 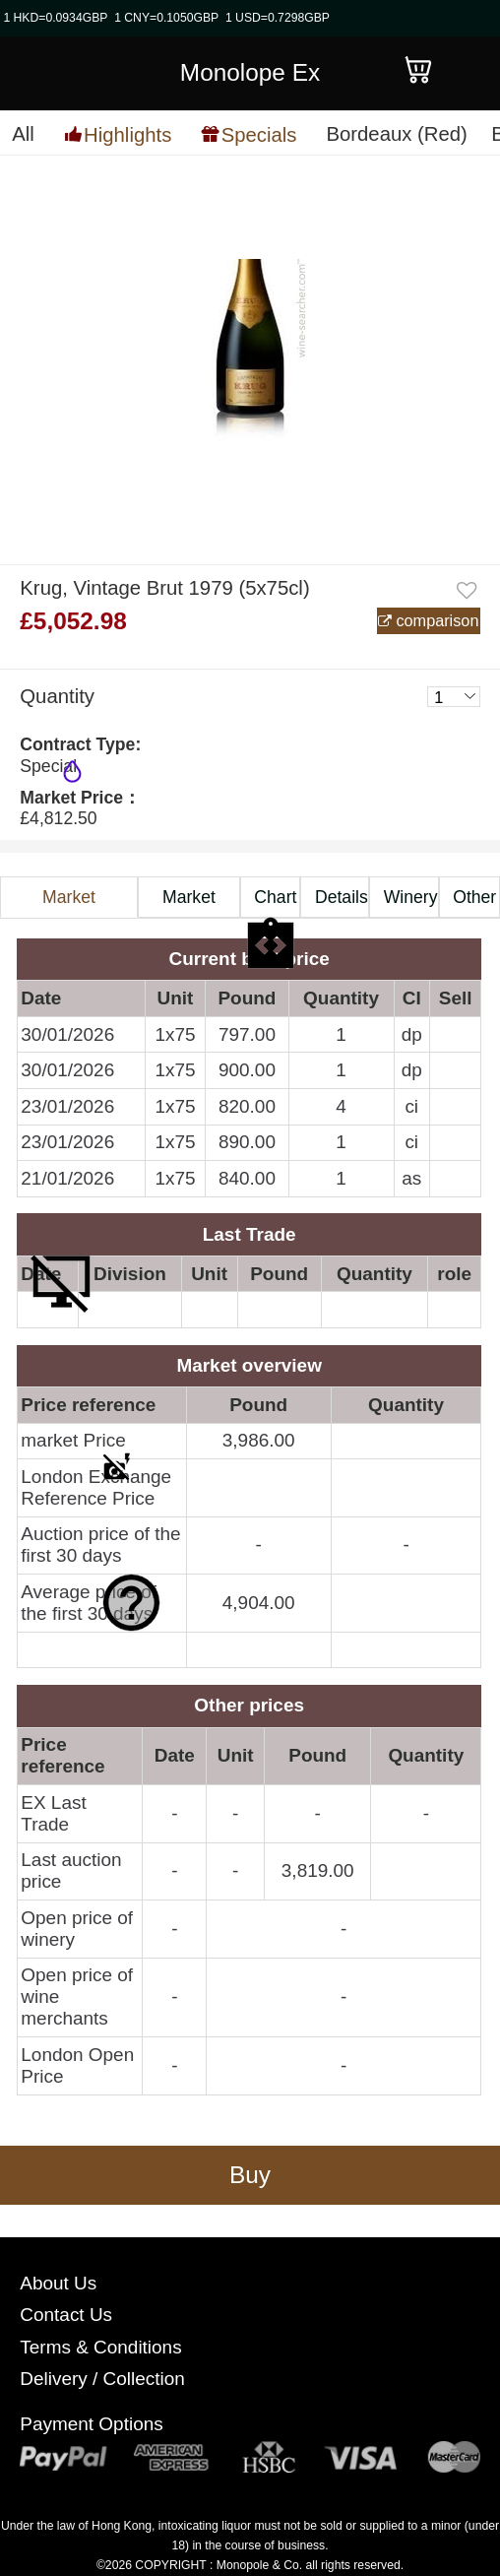 I want to click on camera flash is disabled, so click(x=117, y=1466).